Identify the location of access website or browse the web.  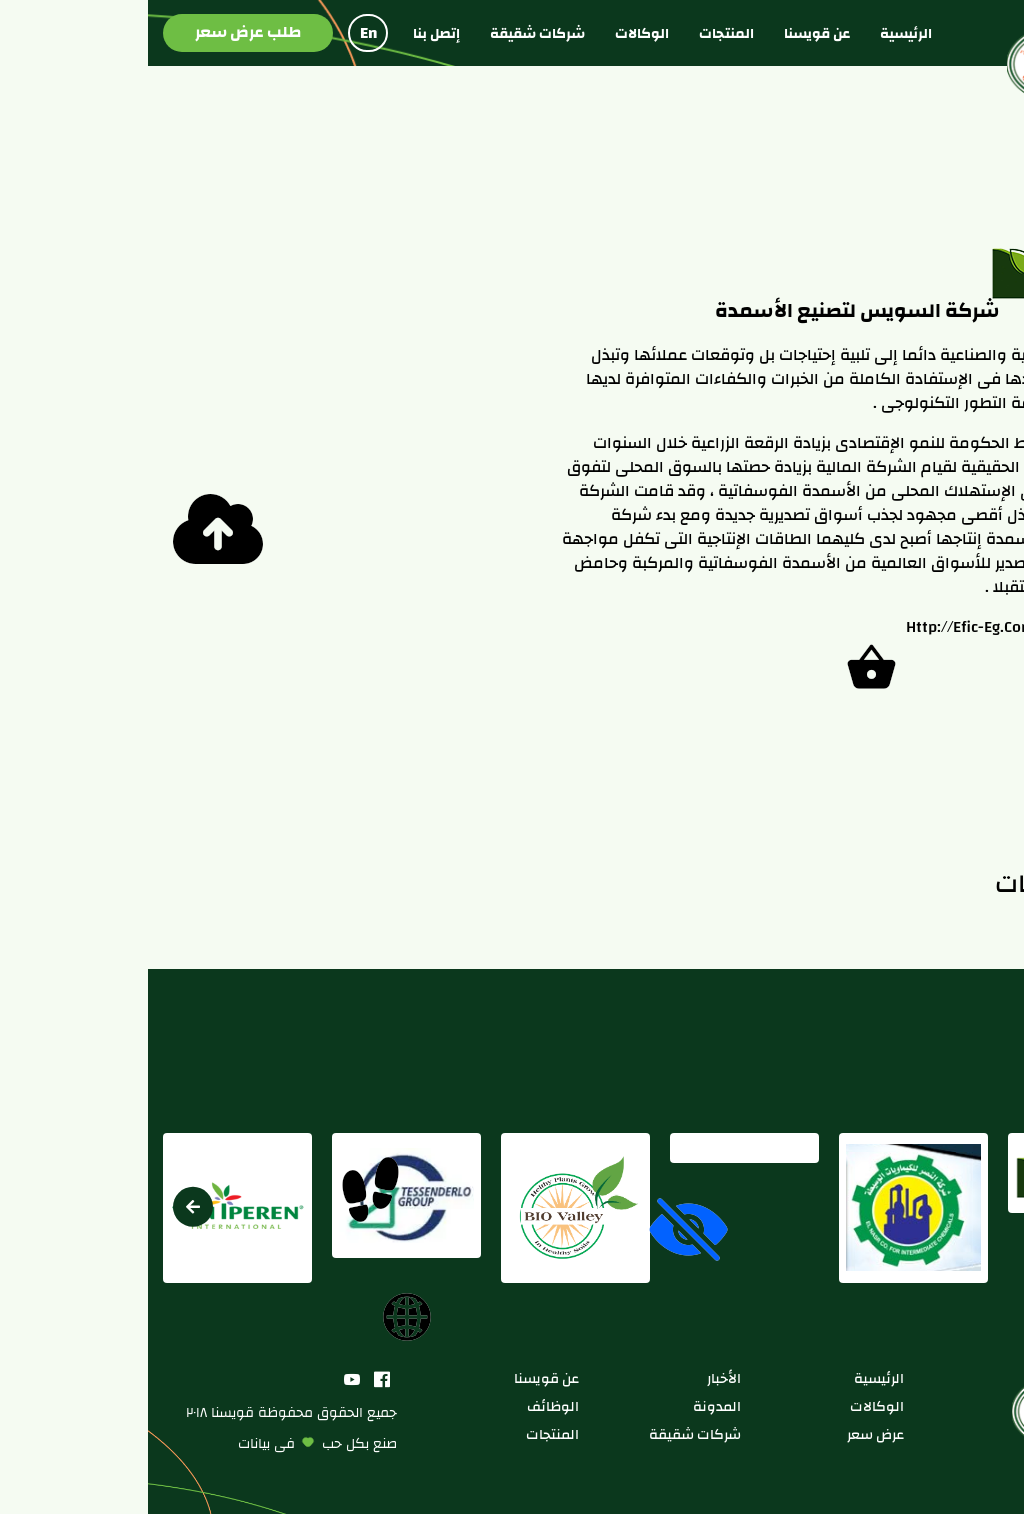
(407, 1317).